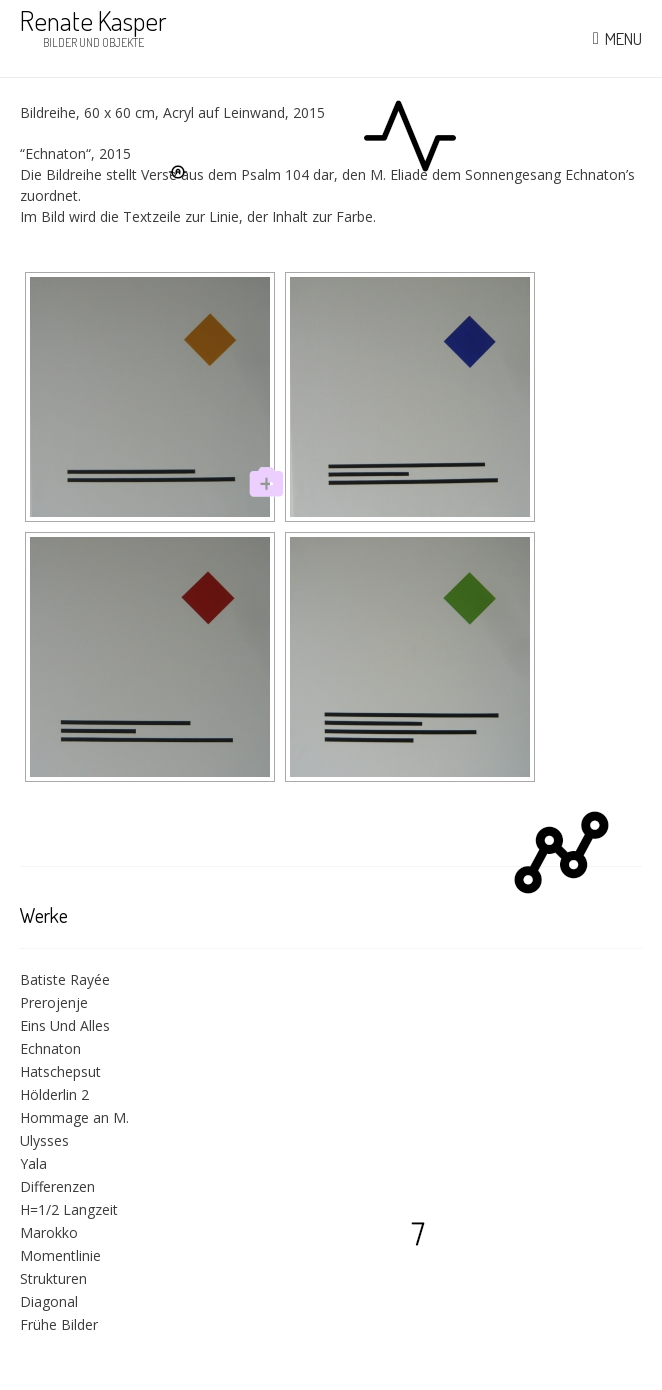  Describe the element at coordinates (410, 137) in the screenshot. I see `view repository activity and insights` at that location.